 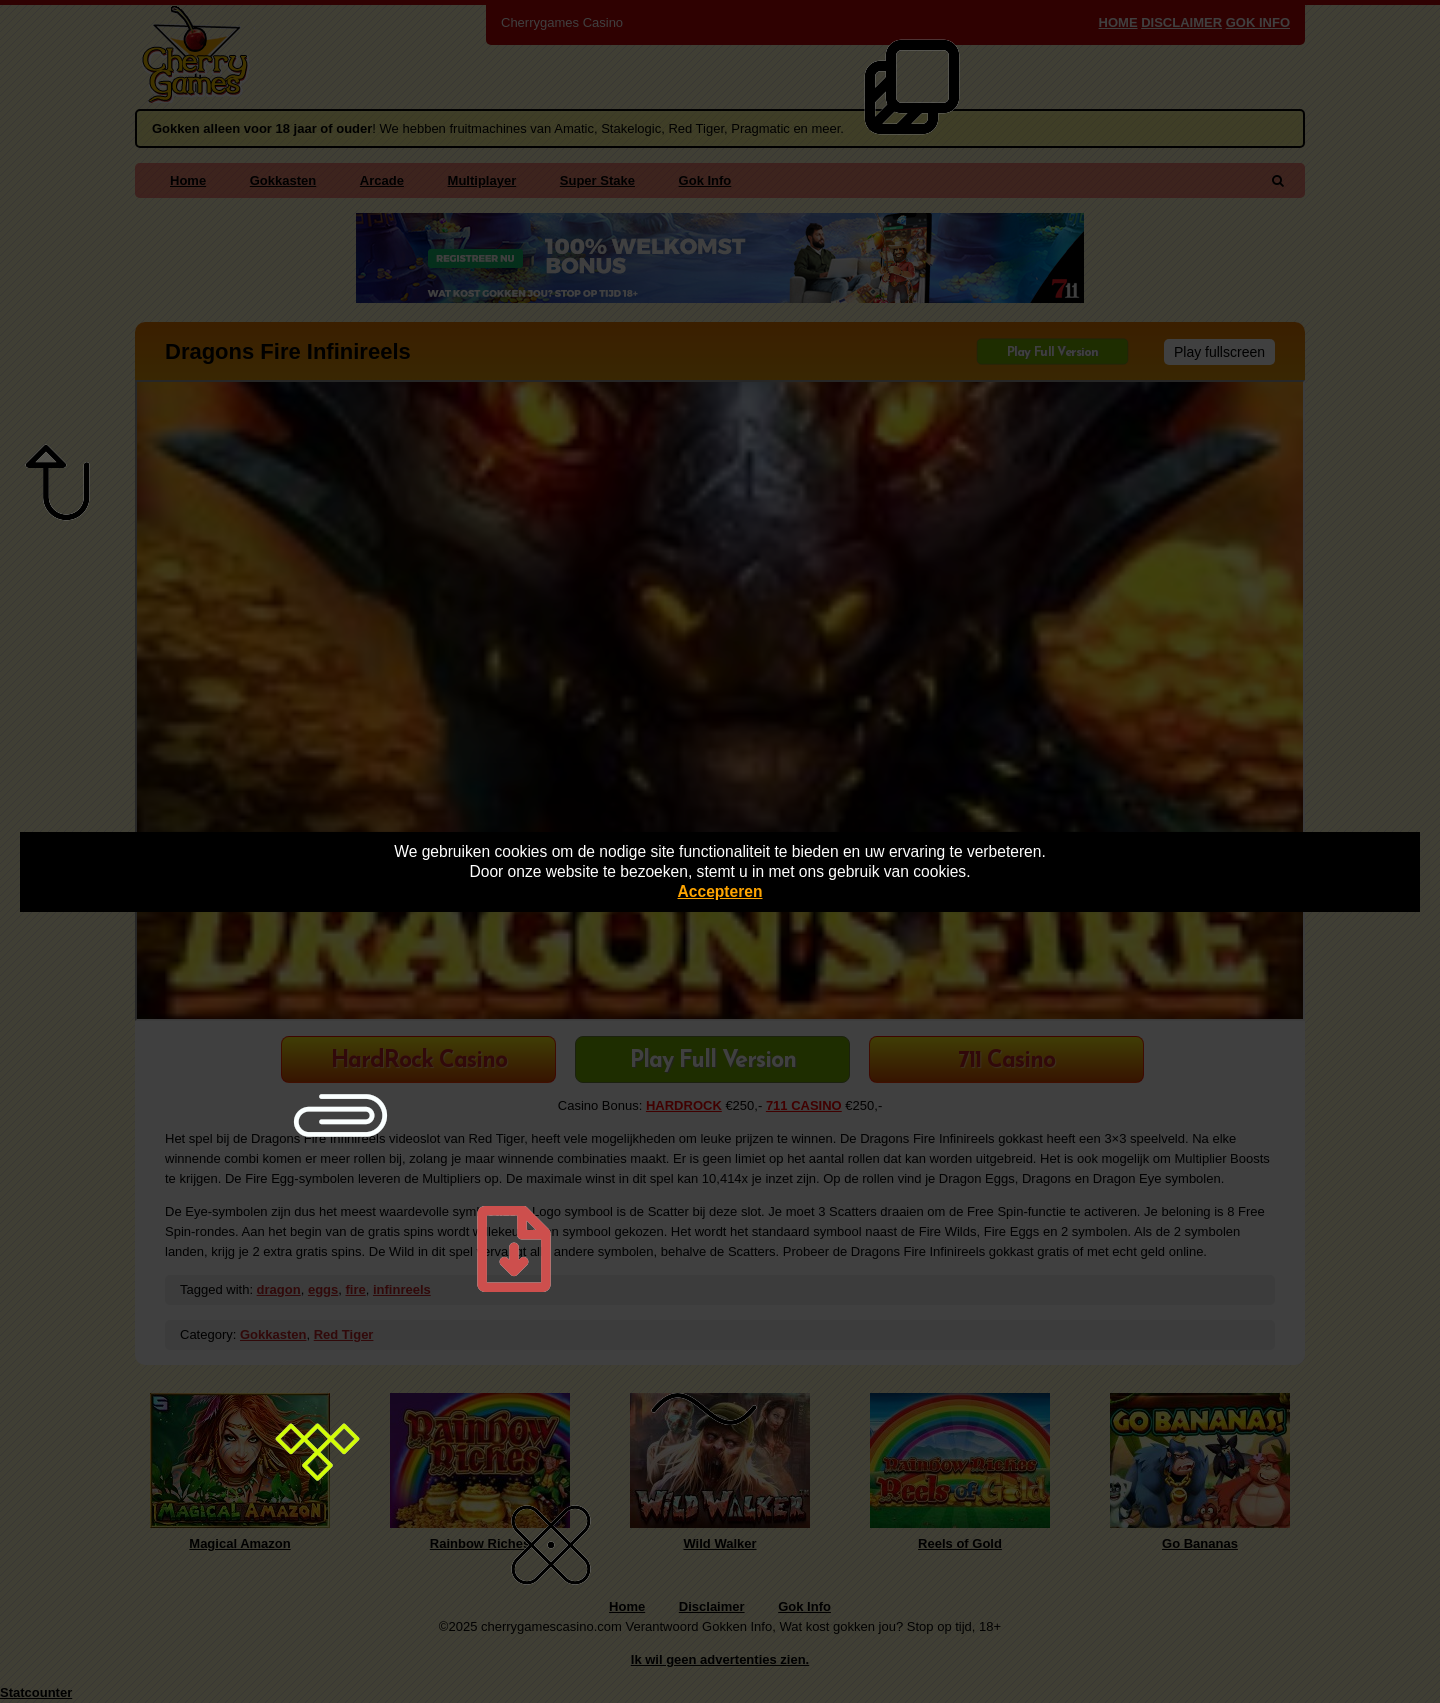 I want to click on select the bottom layer in a stack, so click(x=912, y=87).